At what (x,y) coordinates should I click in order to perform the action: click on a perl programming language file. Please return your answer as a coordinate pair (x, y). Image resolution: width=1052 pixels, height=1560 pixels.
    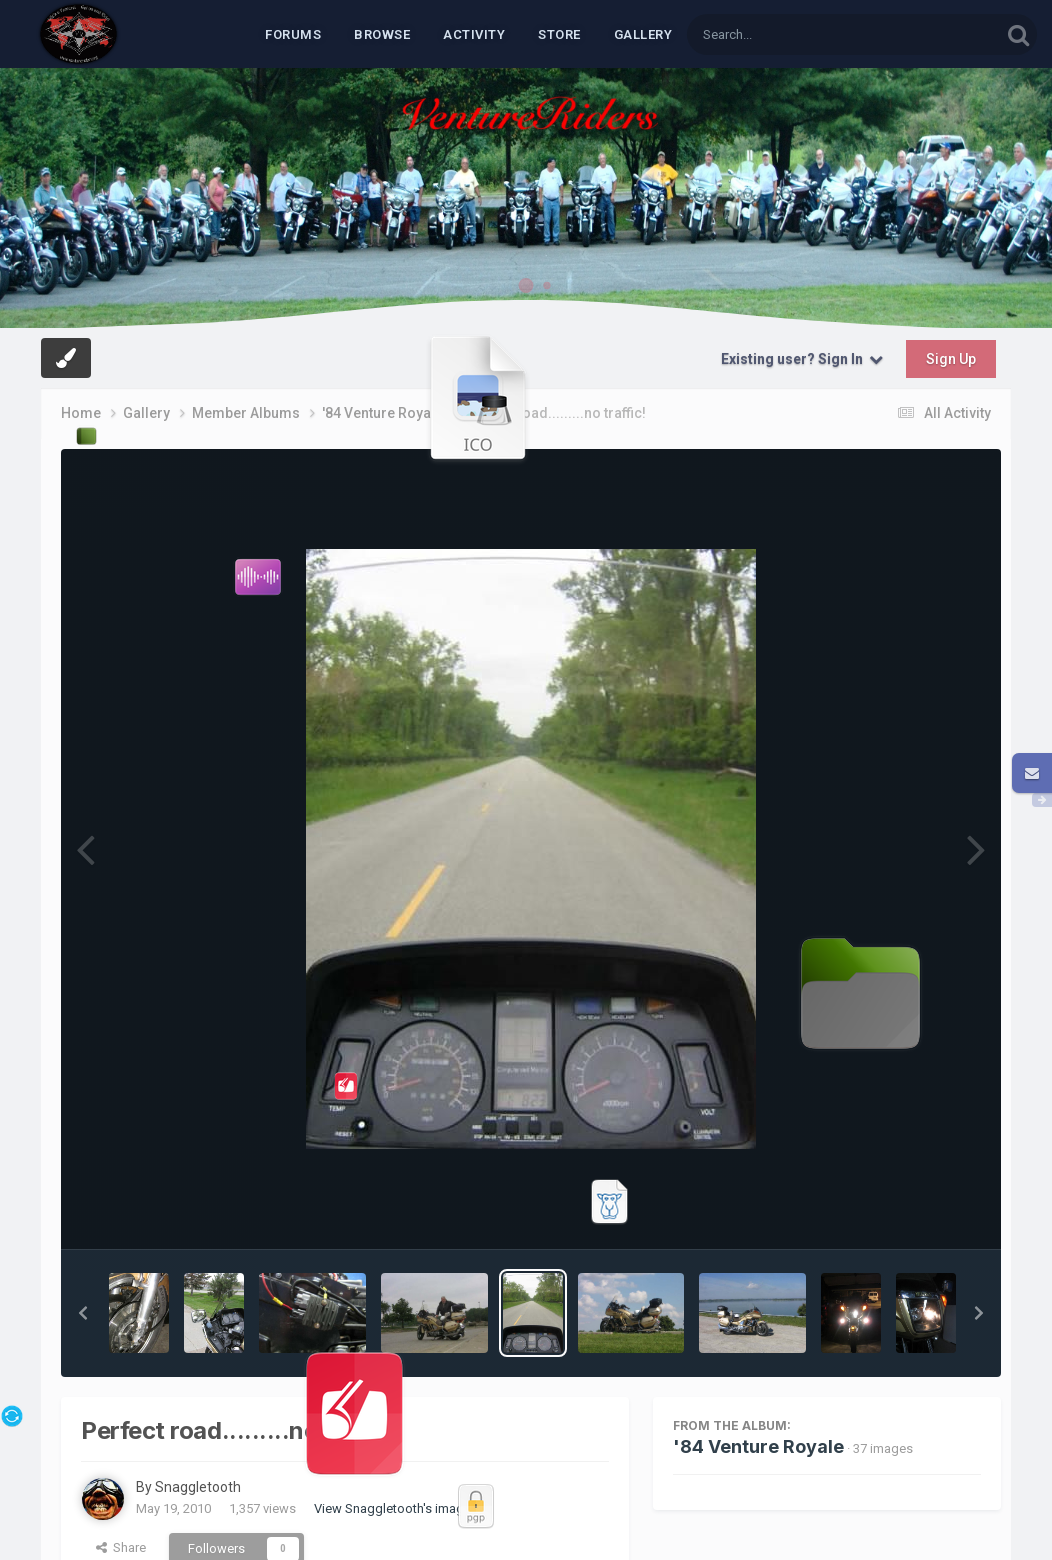
    Looking at the image, I should click on (609, 1201).